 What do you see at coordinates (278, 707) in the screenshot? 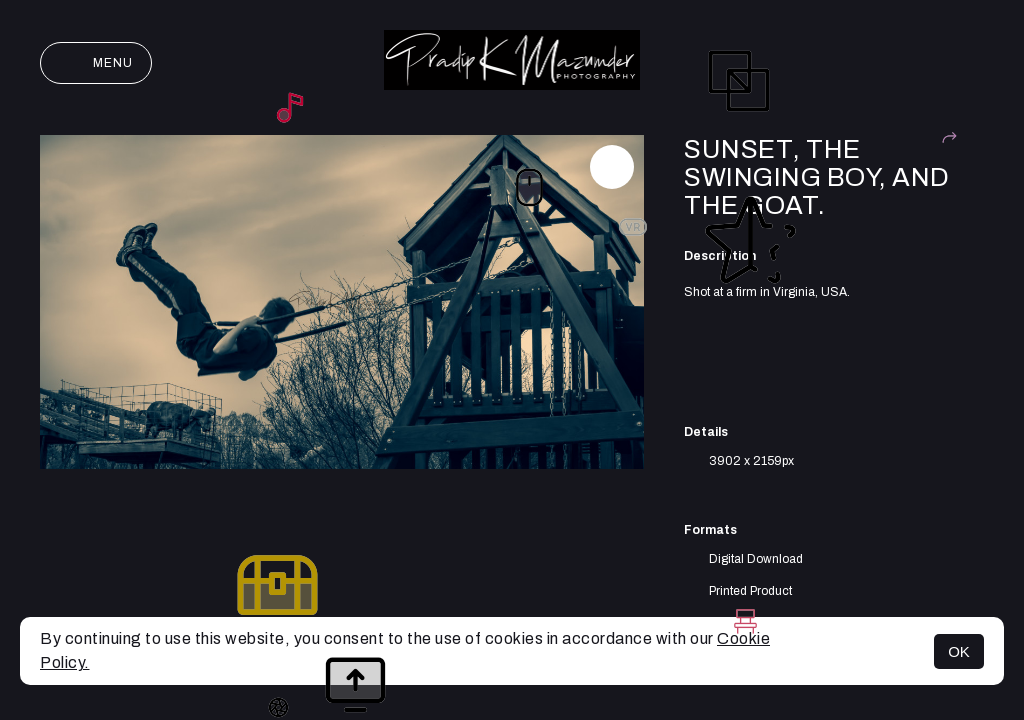
I see `adjust camera aperture settings` at bounding box center [278, 707].